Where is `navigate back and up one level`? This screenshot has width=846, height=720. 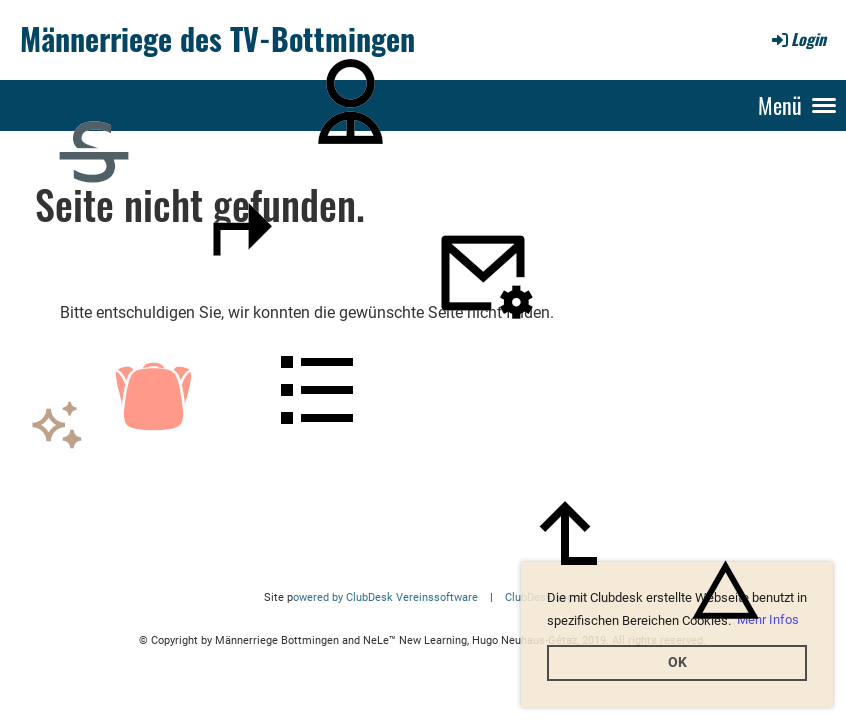
navigate back and up one level is located at coordinates (569, 537).